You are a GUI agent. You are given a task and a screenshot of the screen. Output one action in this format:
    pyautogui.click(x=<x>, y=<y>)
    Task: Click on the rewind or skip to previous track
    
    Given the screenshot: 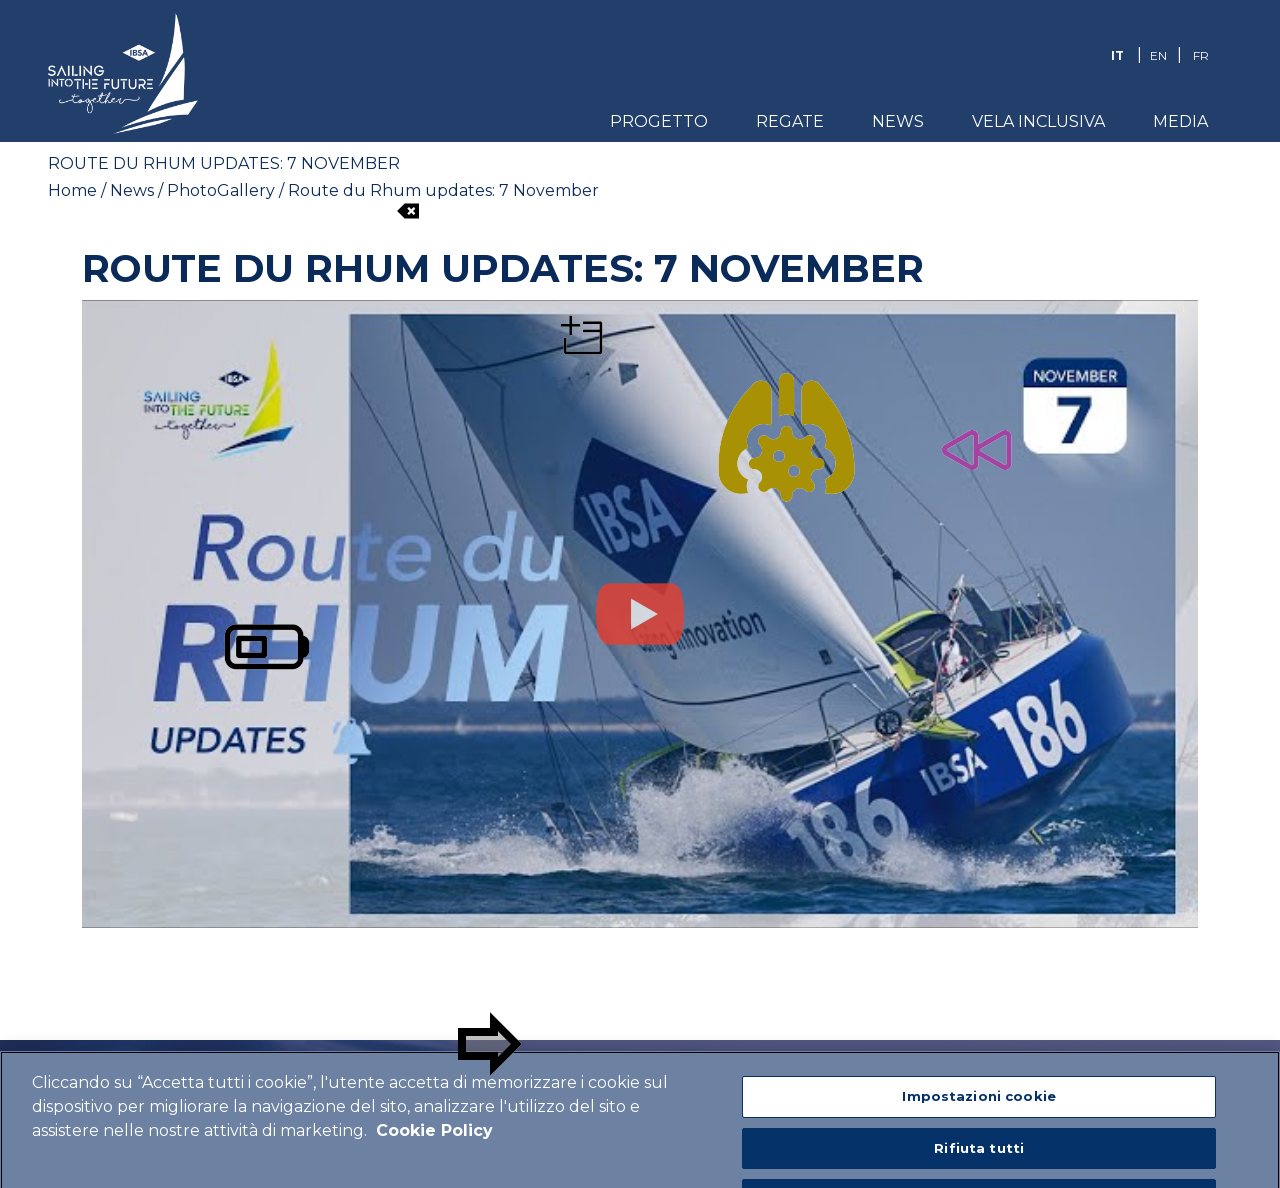 What is the action you would take?
    pyautogui.click(x=978, y=447)
    